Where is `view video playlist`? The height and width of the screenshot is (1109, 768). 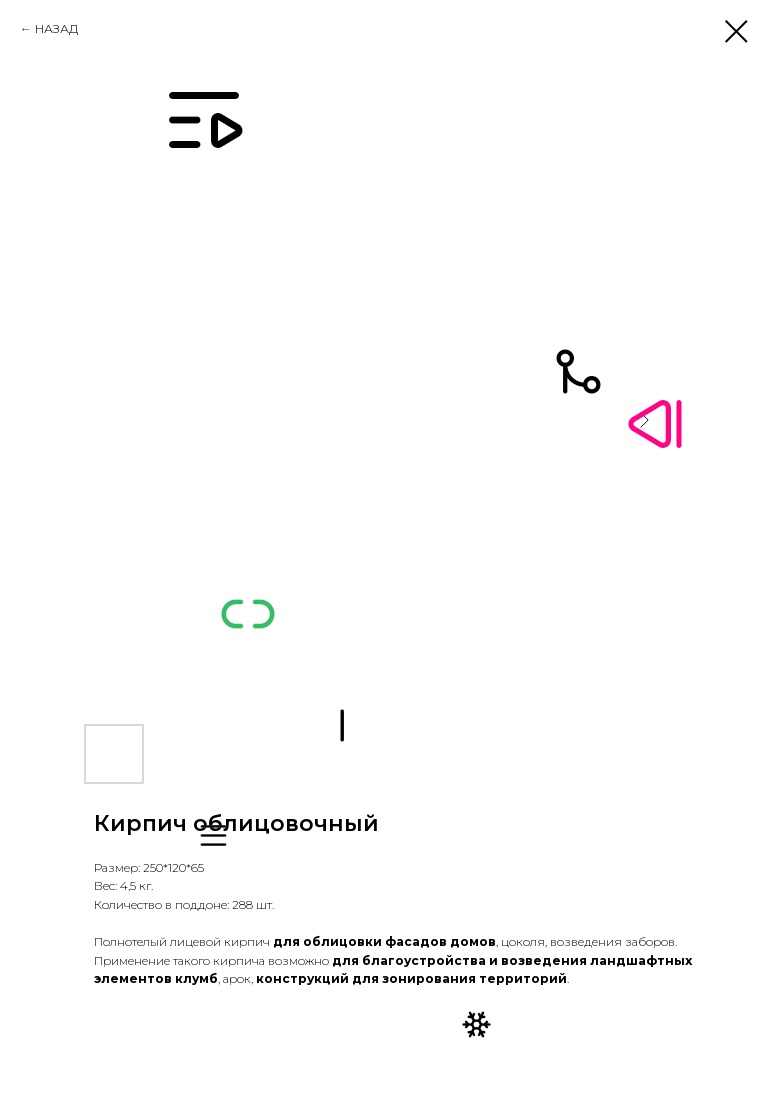
view video playlist is located at coordinates (204, 120).